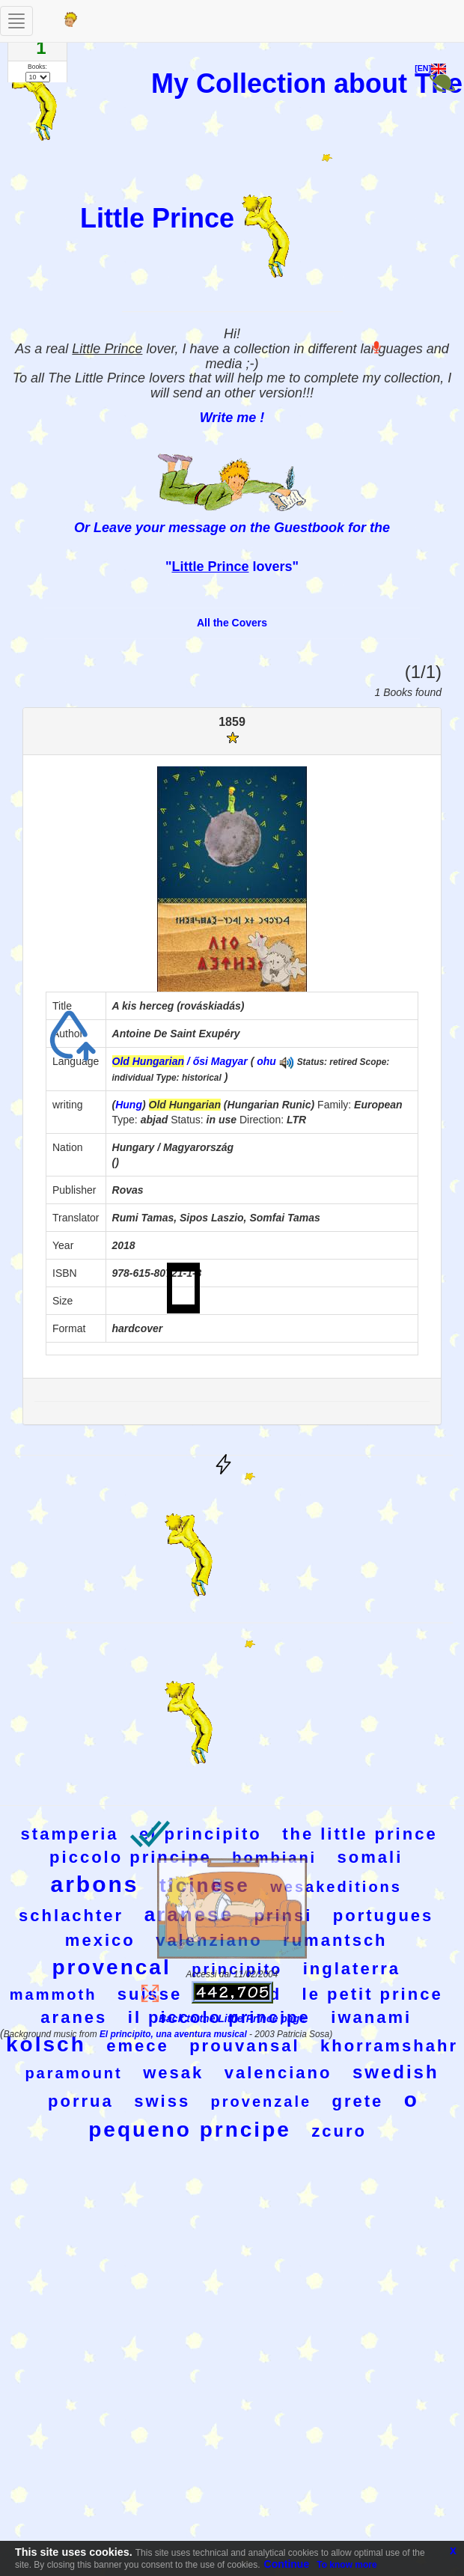 The image size is (464, 2576). I want to click on expand to fullscreen mode, so click(150, 1993).